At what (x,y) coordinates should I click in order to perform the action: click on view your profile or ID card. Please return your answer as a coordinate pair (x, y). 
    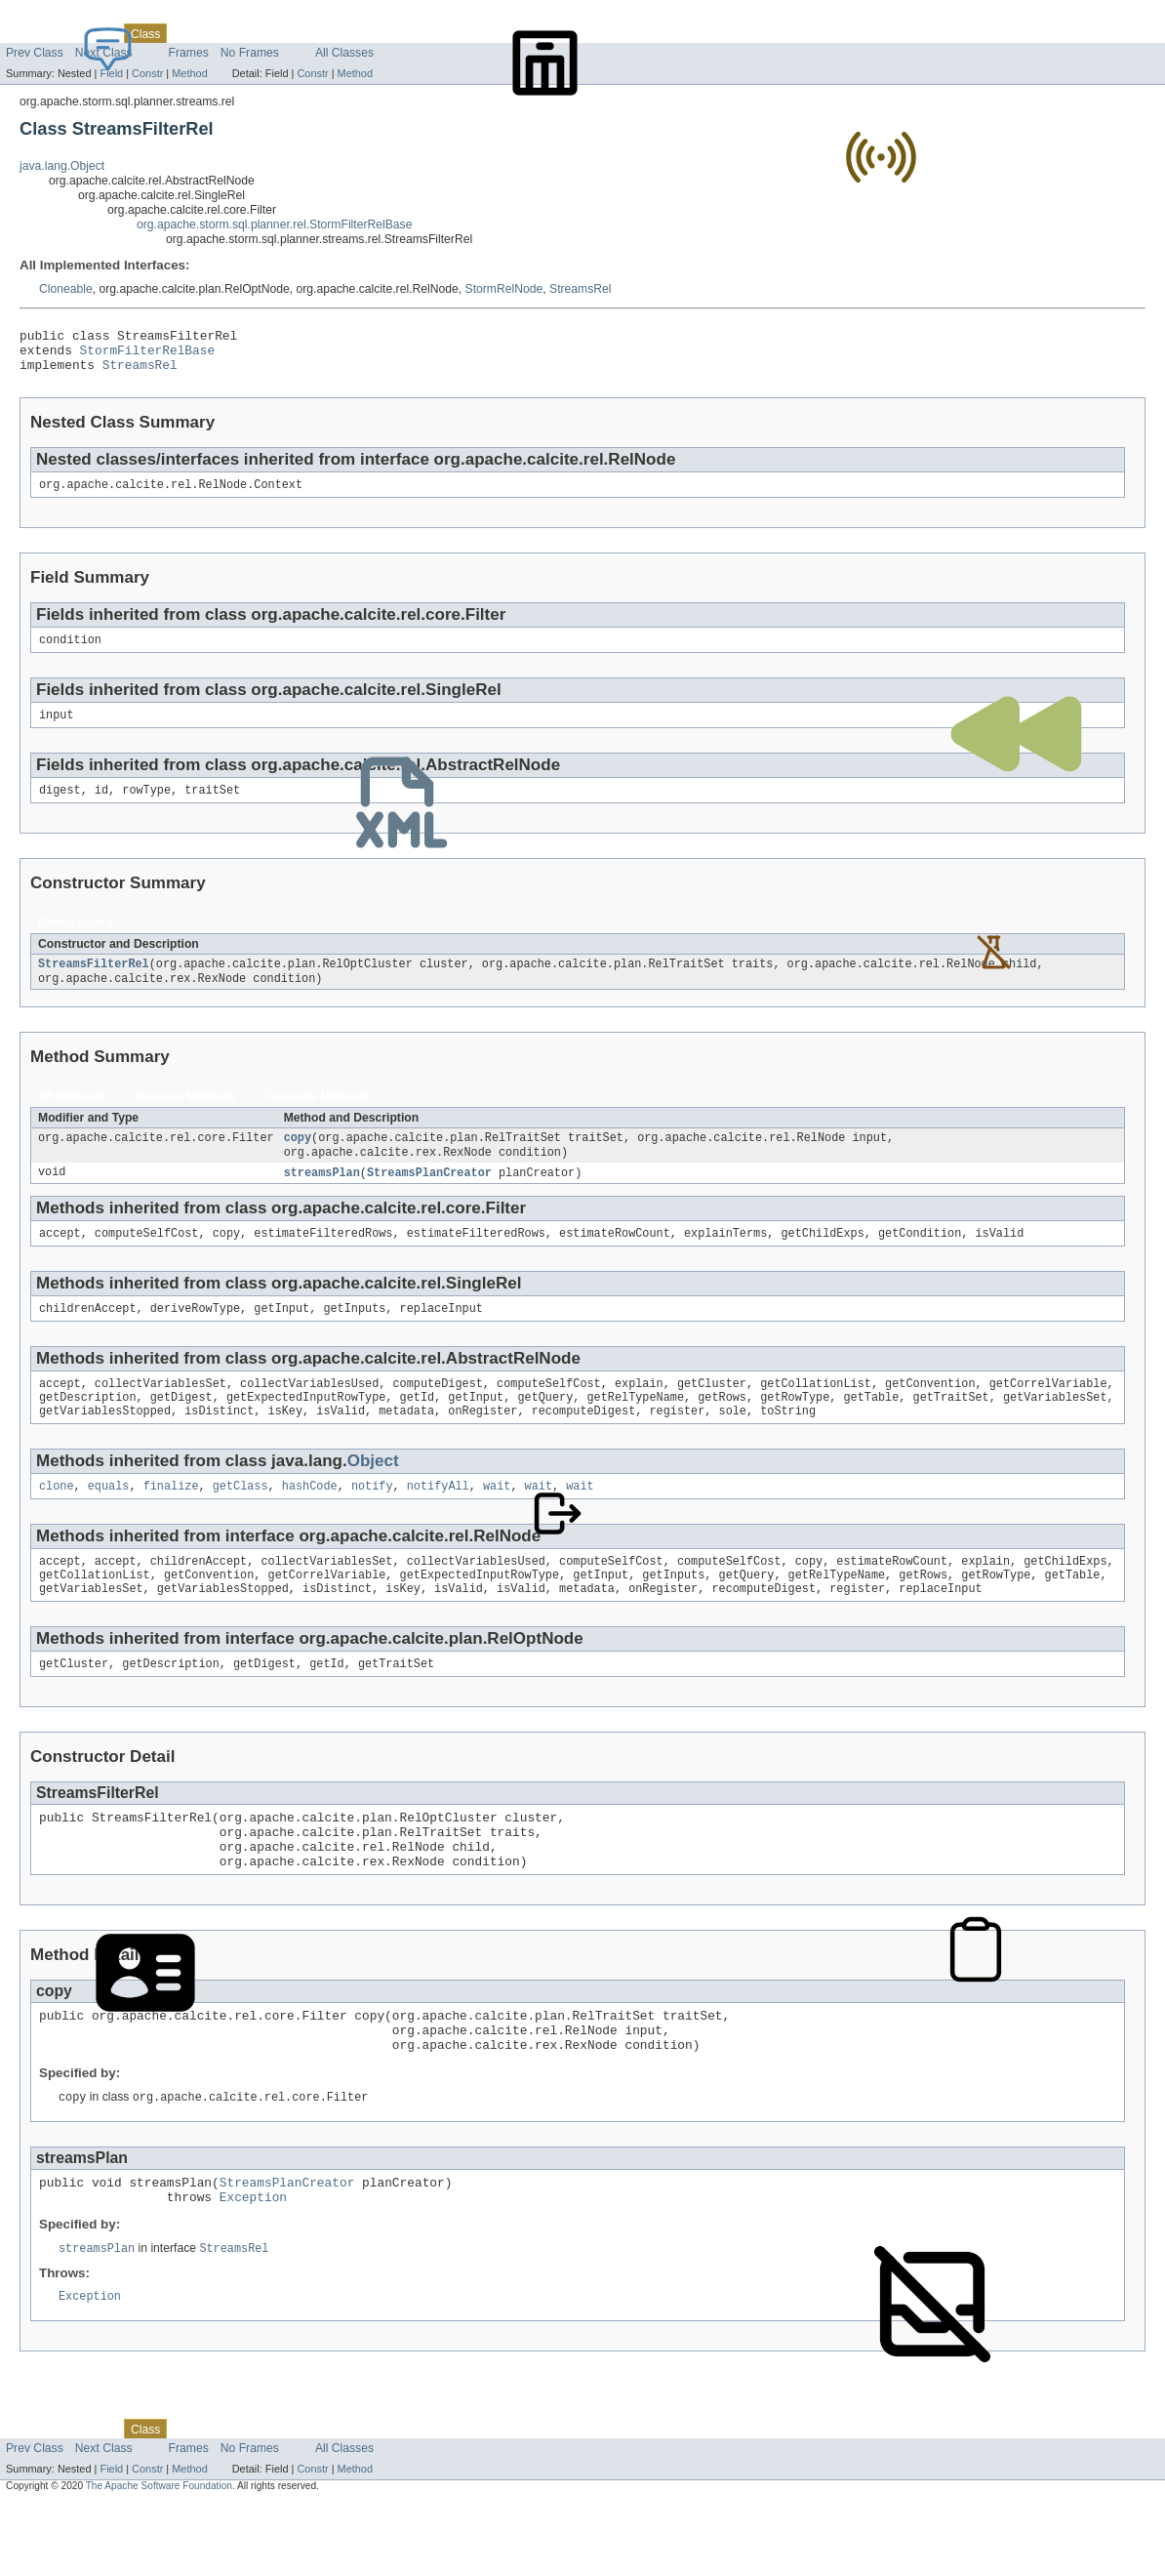
    Looking at the image, I should click on (145, 1973).